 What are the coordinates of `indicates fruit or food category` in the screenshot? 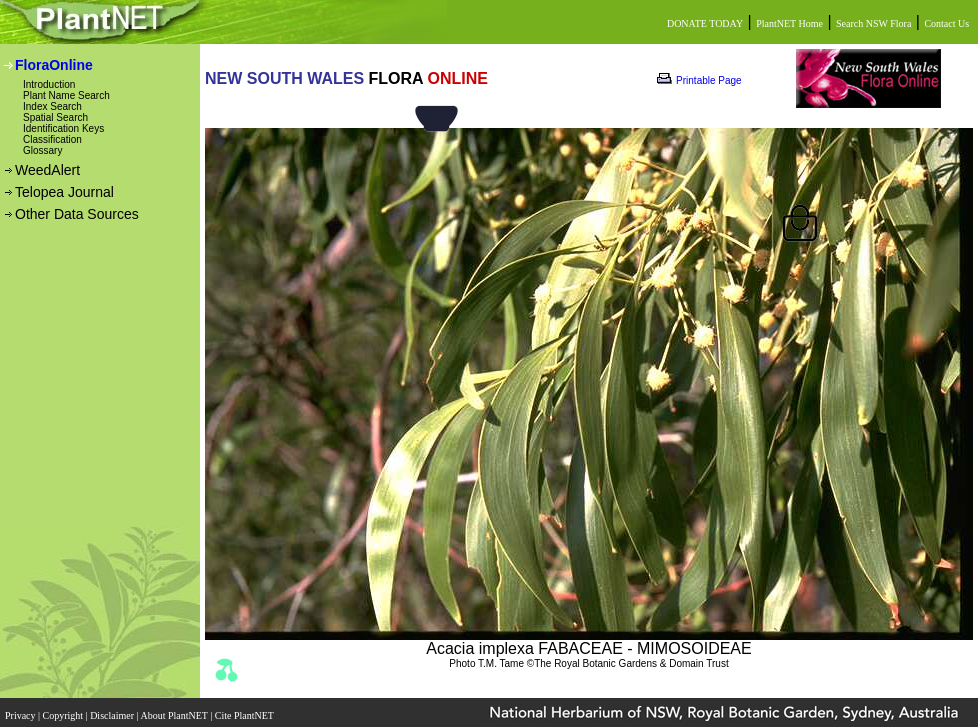 It's located at (226, 669).